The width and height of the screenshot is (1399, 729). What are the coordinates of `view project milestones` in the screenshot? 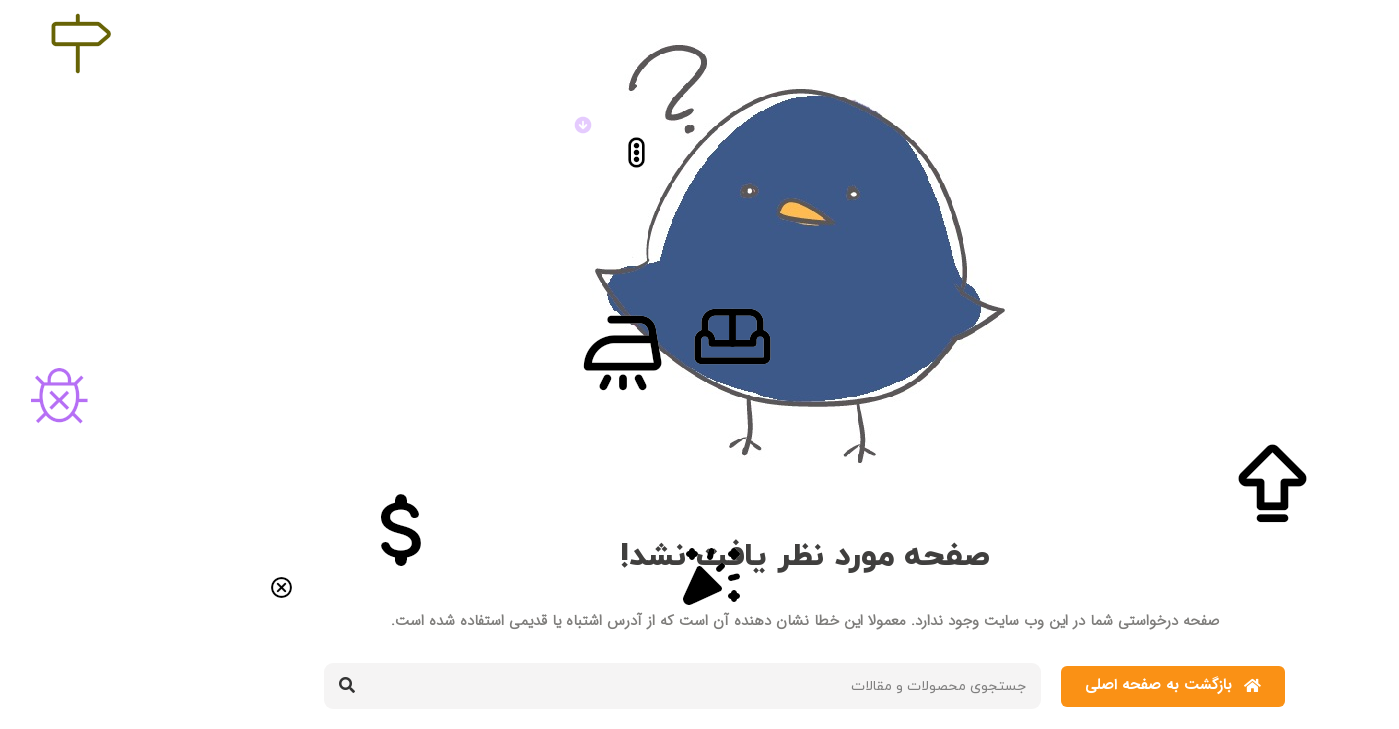 It's located at (78, 43).